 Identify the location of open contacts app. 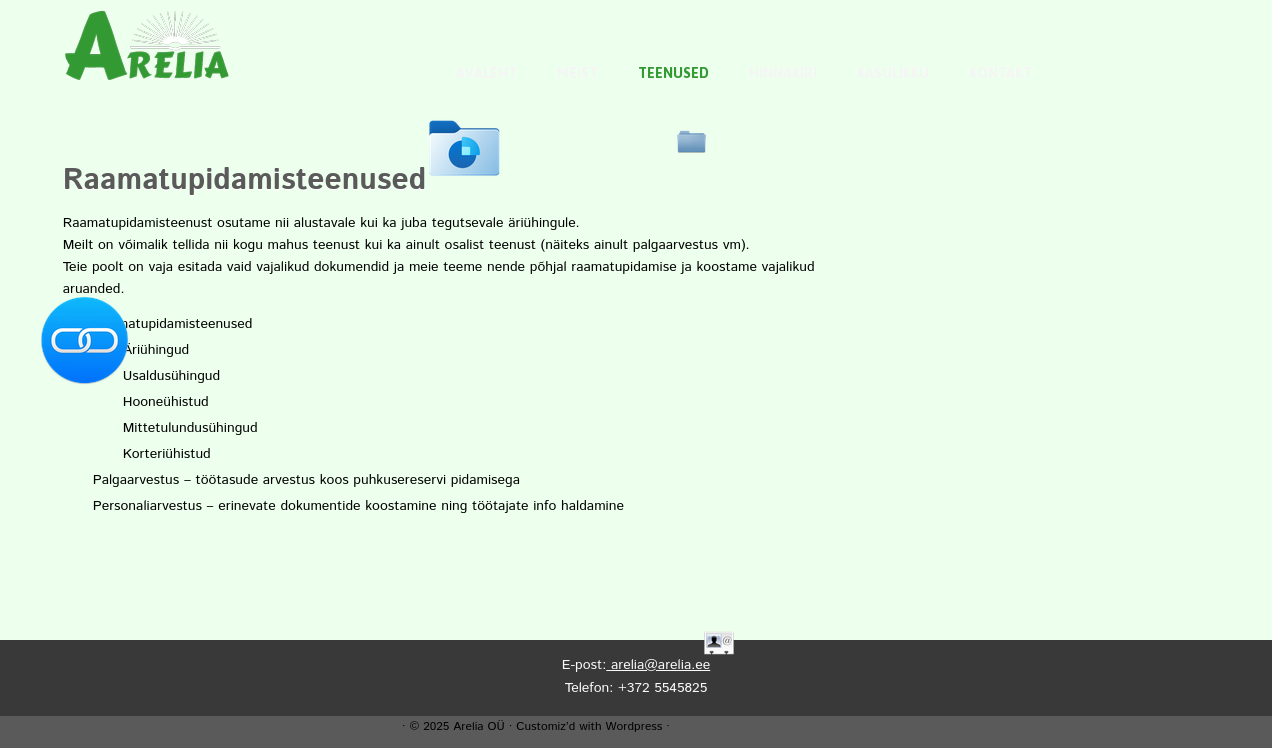
(719, 643).